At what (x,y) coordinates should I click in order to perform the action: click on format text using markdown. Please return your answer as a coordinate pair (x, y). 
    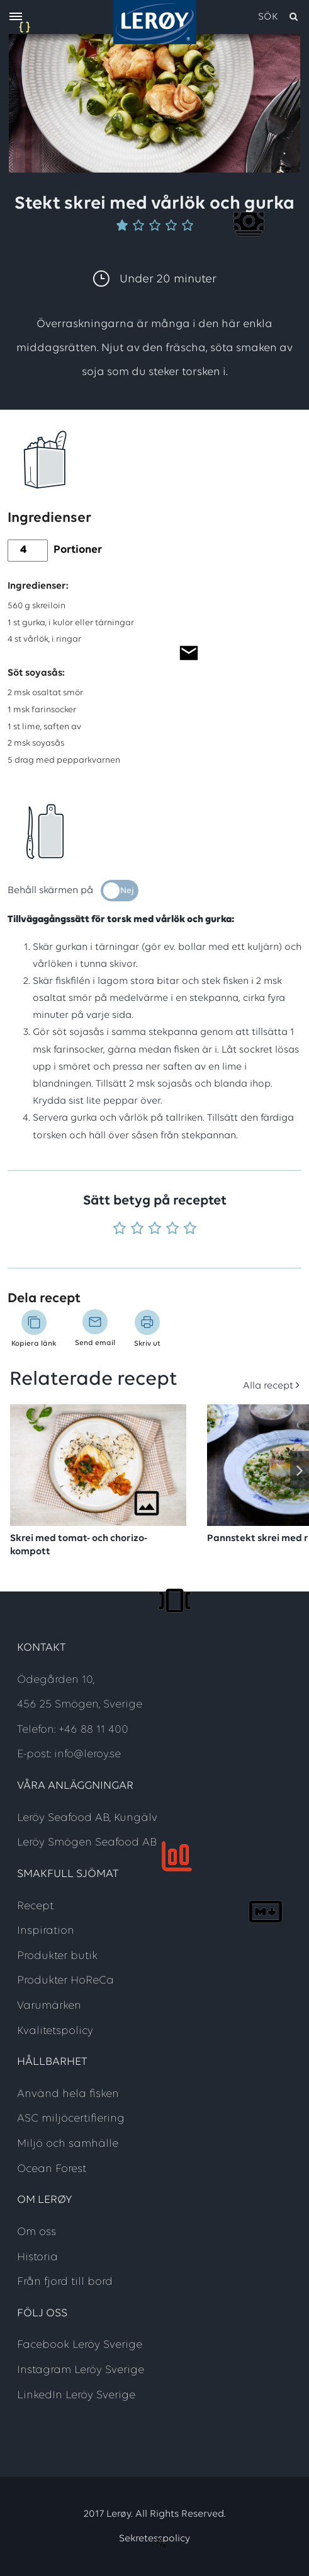
    Looking at the image, I should click on (266, 1912).